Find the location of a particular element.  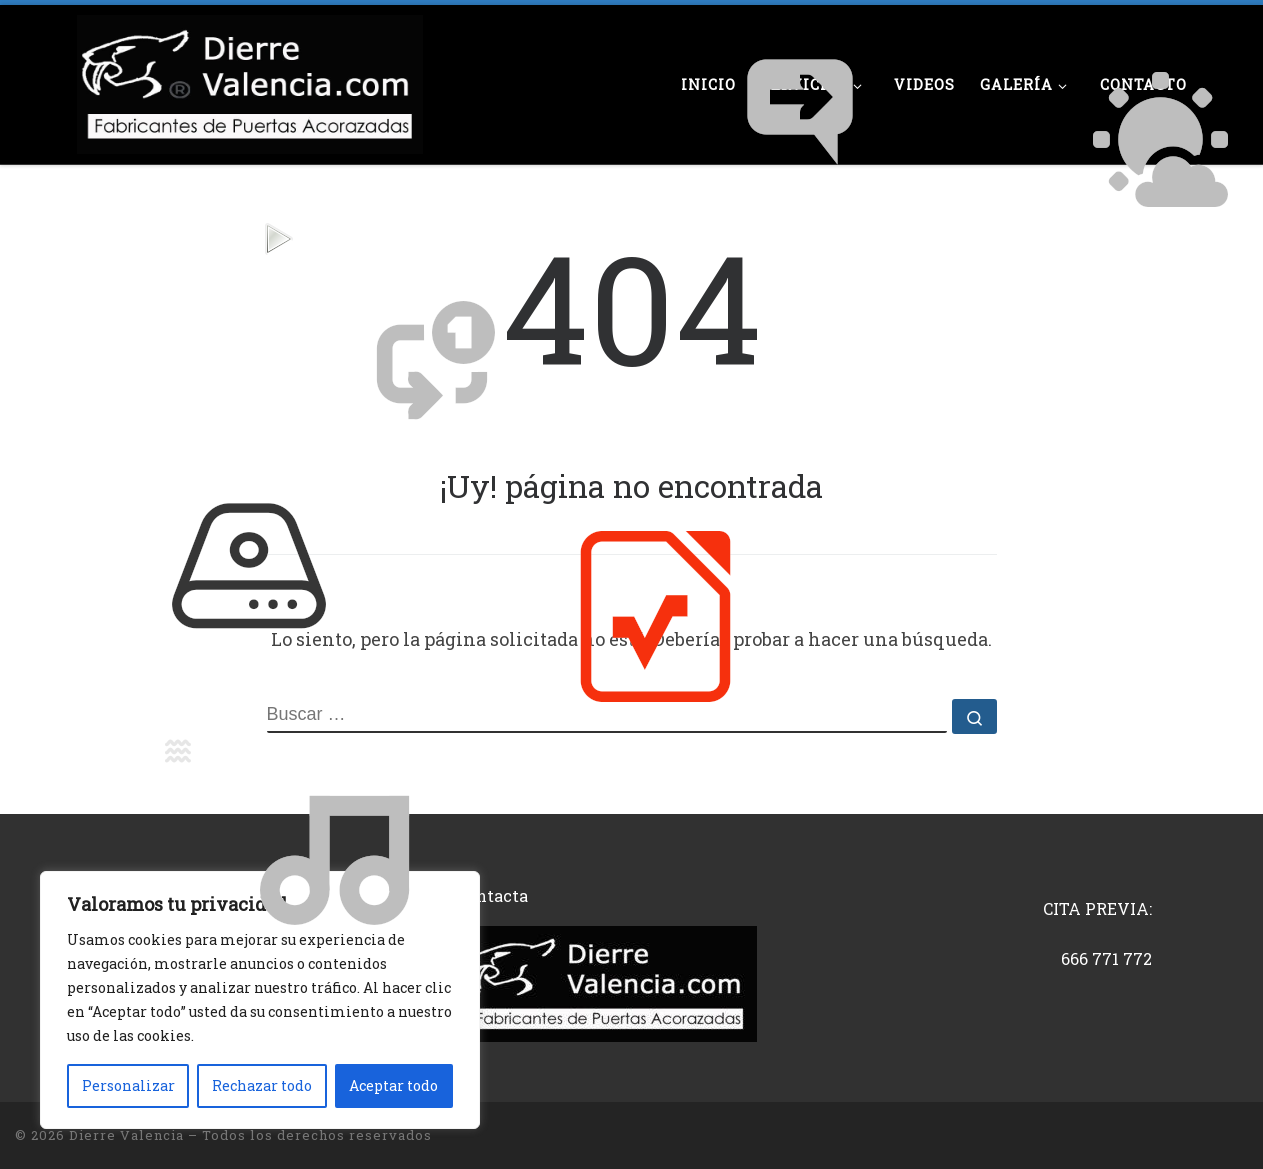

indicates partly cloudy weather conditions is located at coordinates (1160, 139).